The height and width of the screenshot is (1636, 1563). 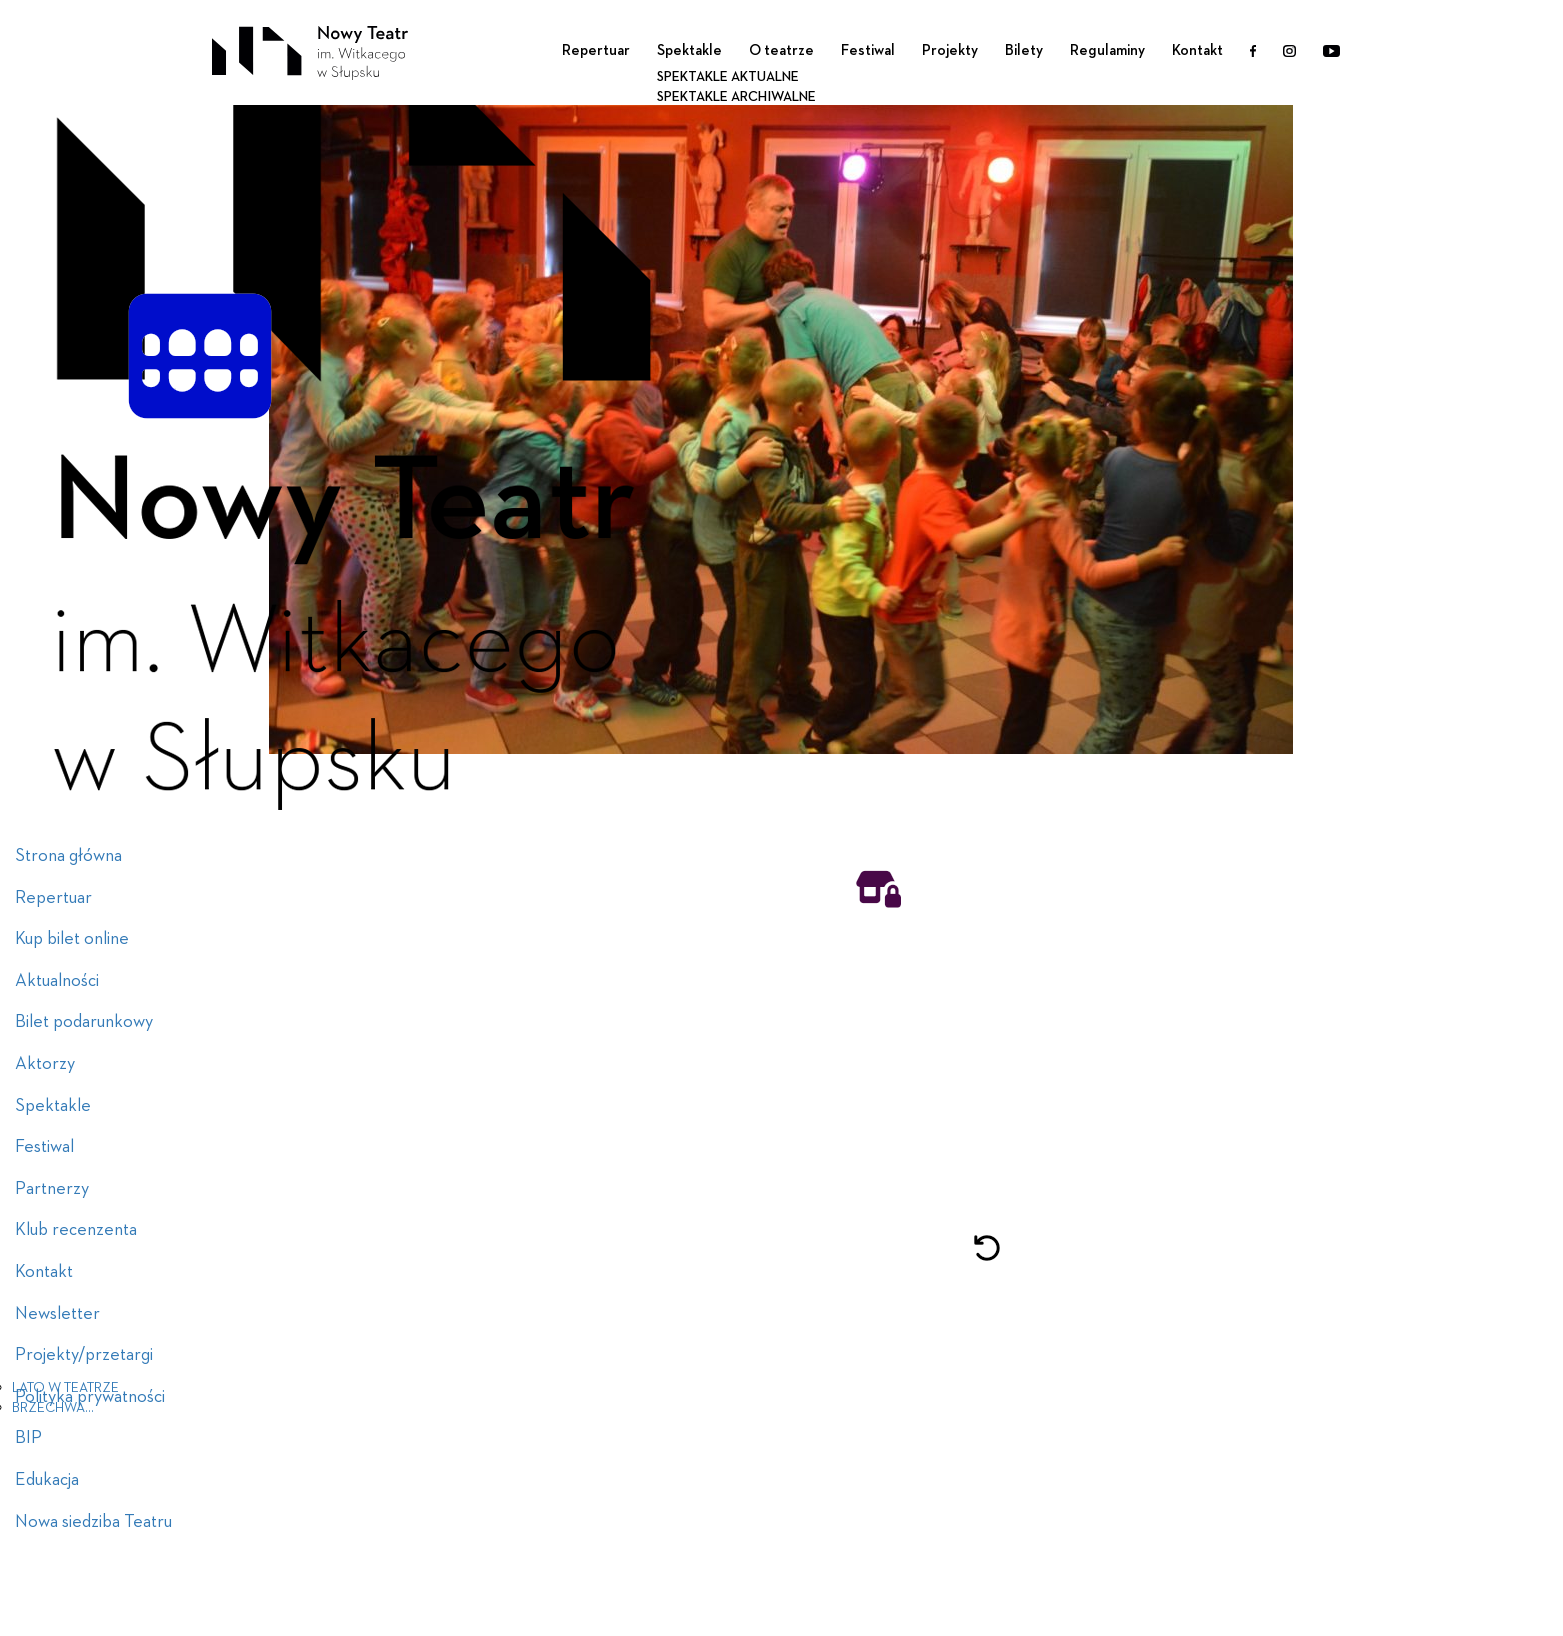 I want to click on indicates a locked or secured store, so click(x=878, y=887).